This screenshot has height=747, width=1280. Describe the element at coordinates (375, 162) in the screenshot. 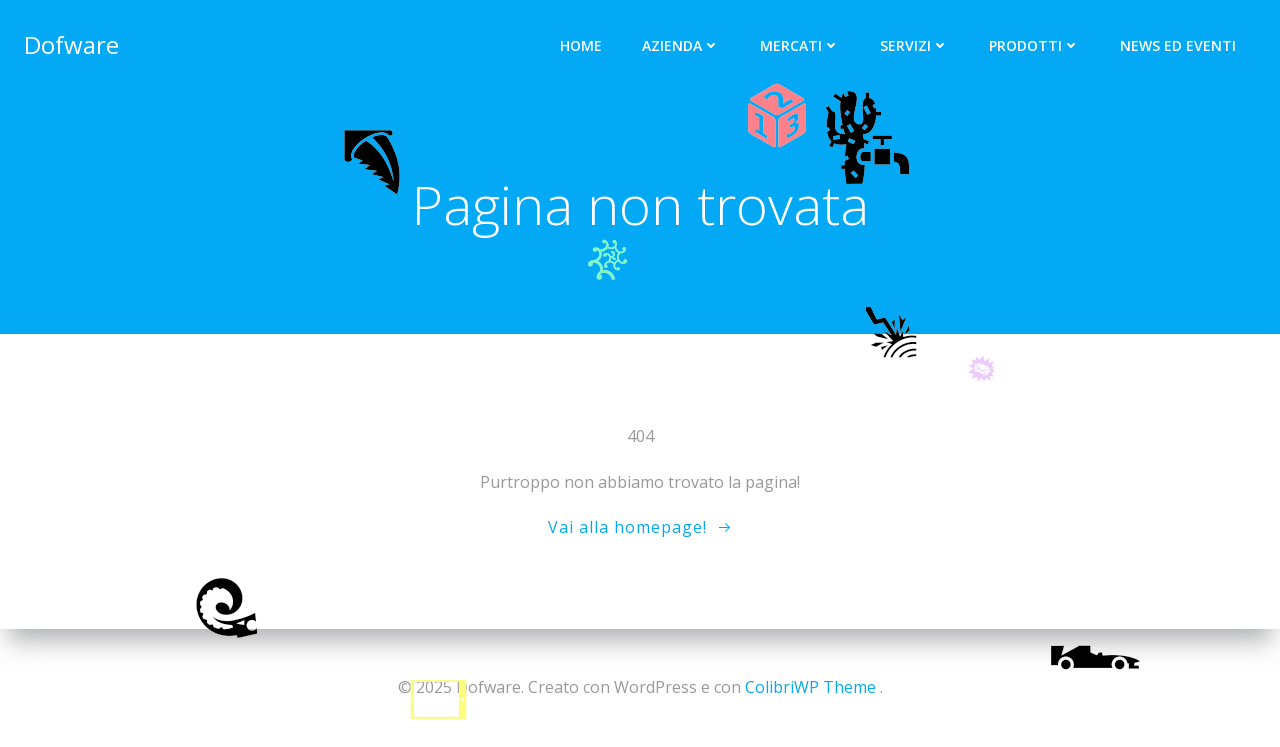

I see `equip saw claw weapon or tool` at that location.